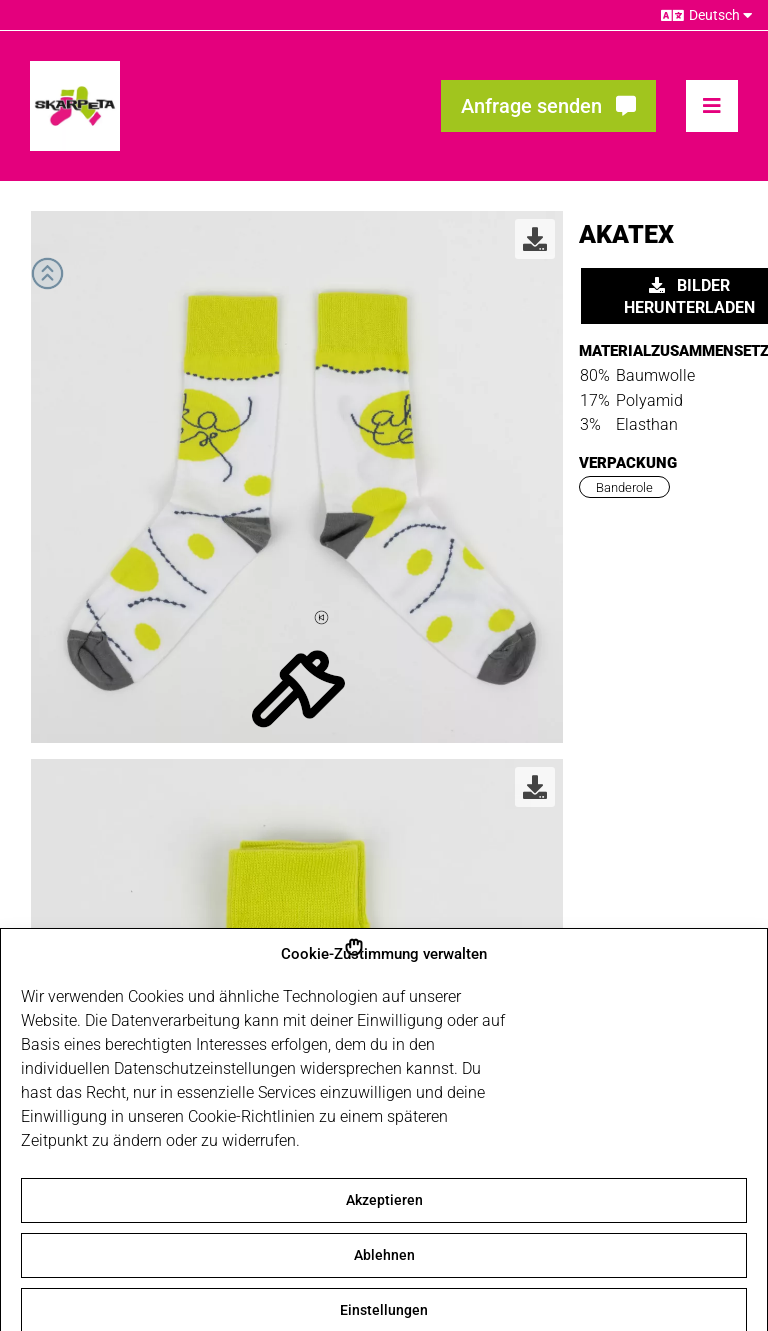  Describe the element at coordinates (47, 273) in the screenshot. I see `scroll to top of page` at that location.